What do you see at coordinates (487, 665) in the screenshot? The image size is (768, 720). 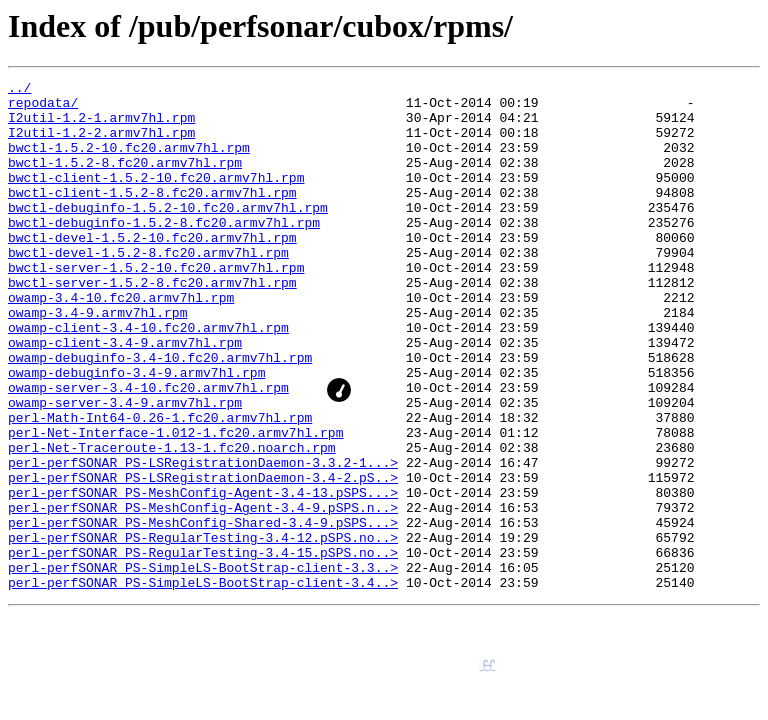 I see `indicates swimming pool amenity available` at bounding box center [487, 665].